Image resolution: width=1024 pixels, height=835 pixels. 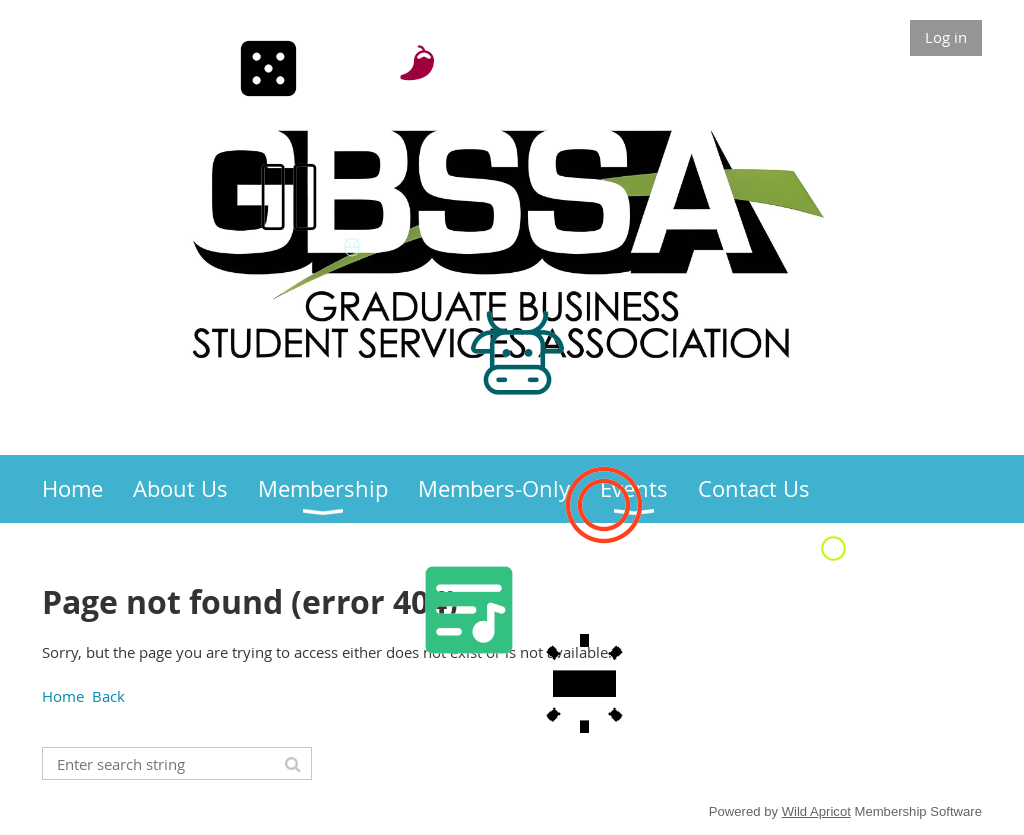 I want to click on access farm or agriculture features, so click(x=517, y=354).